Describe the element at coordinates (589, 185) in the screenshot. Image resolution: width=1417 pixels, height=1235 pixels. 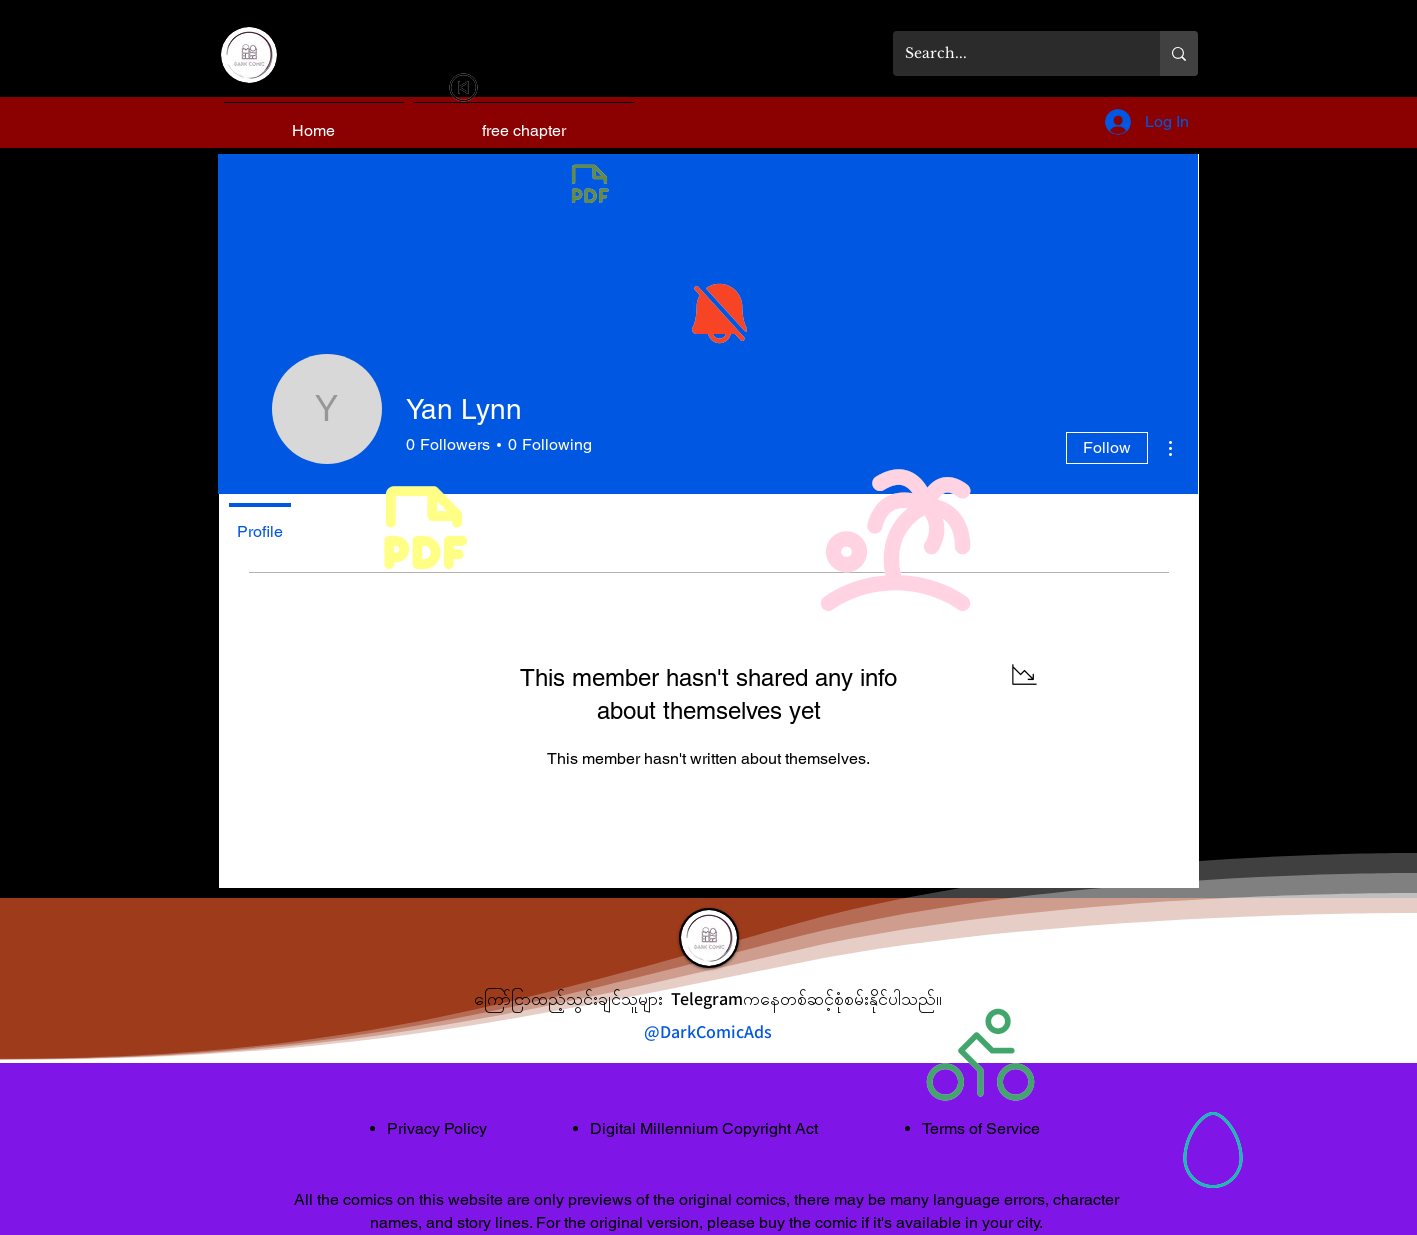
I see `view or open a PDF document` at that location.